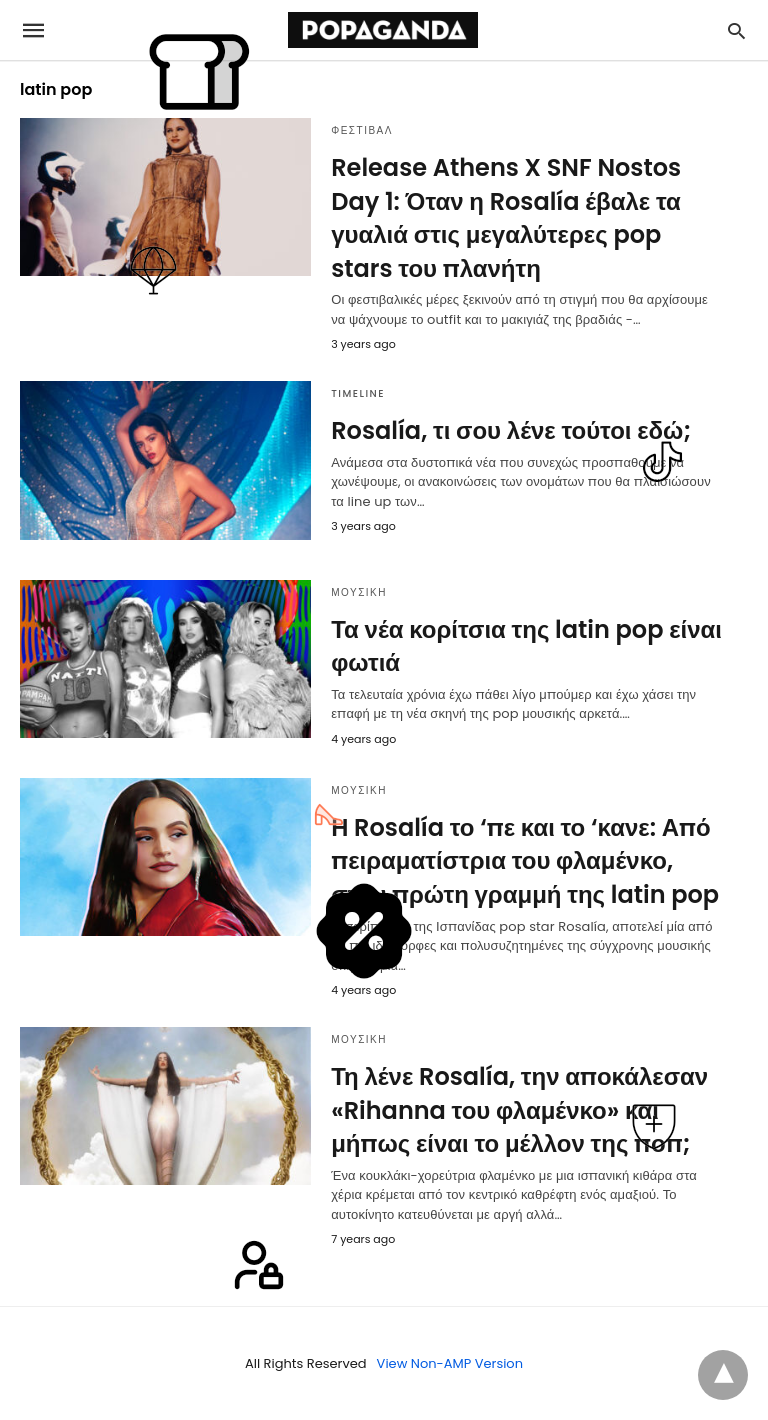 The height and width of the screenshot is (1420, 768). What do you see at coordinates (201, 72) in the screenshot?
I see `browse bakery or bread products` at bounding box center [201, 72].